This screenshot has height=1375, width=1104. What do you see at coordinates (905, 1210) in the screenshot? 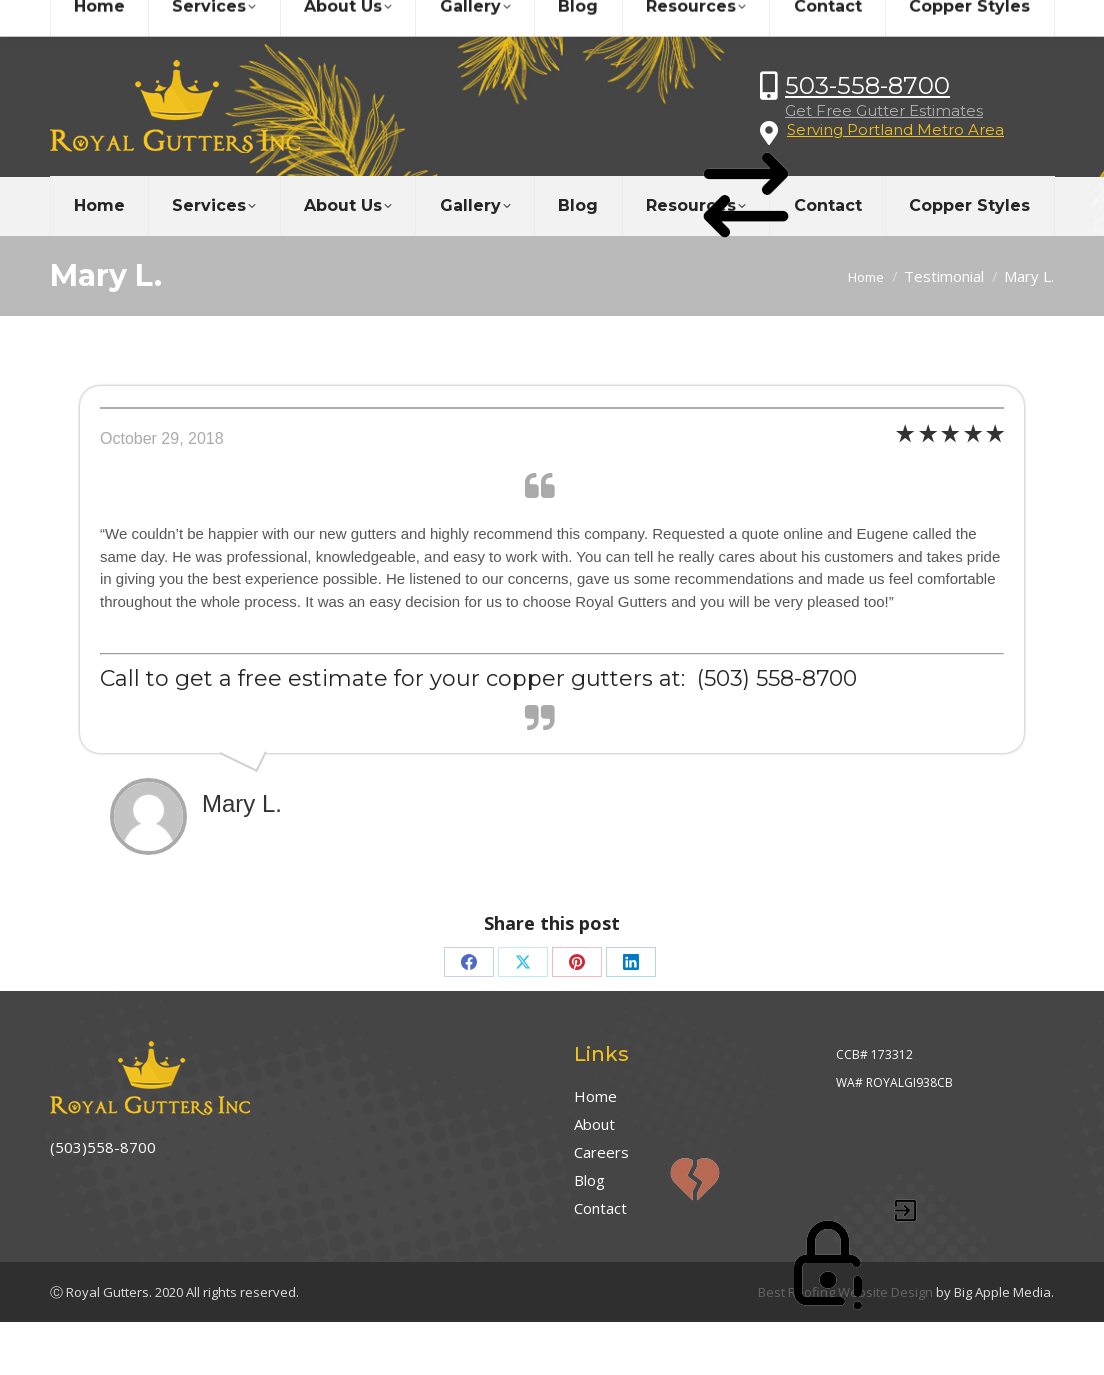
I see `log out of the current session` at bounding box center [905, 1210].